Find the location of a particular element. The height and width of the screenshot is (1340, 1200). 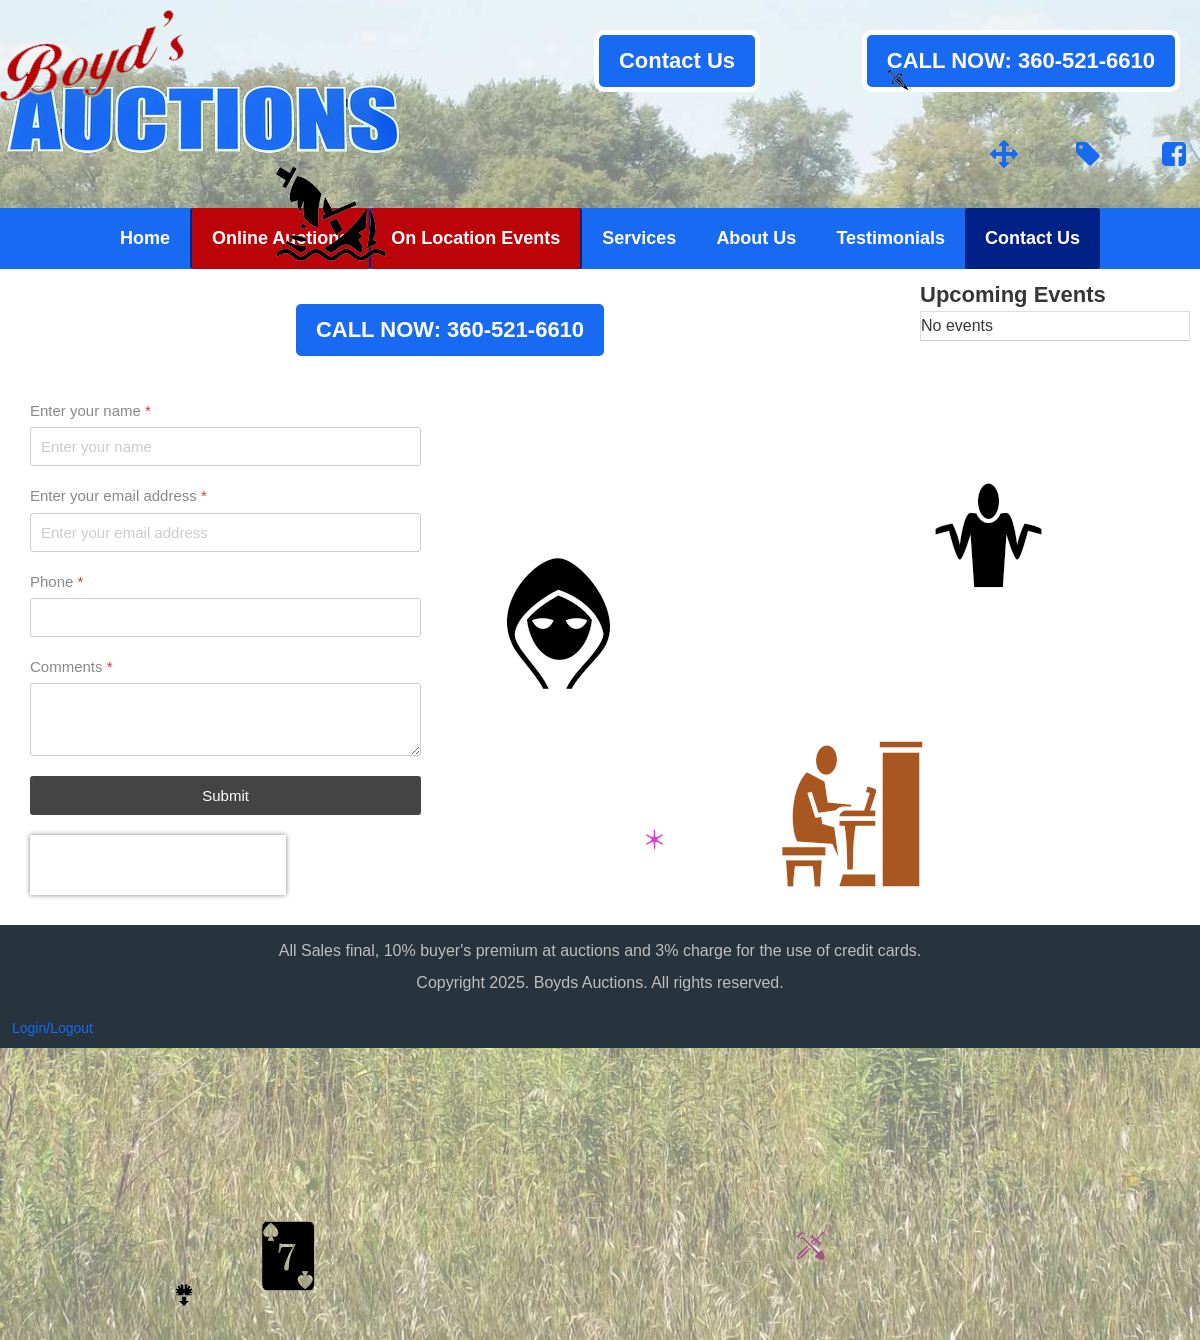

indicates cold or winter weather conditions is located at coordinates (654, 839).